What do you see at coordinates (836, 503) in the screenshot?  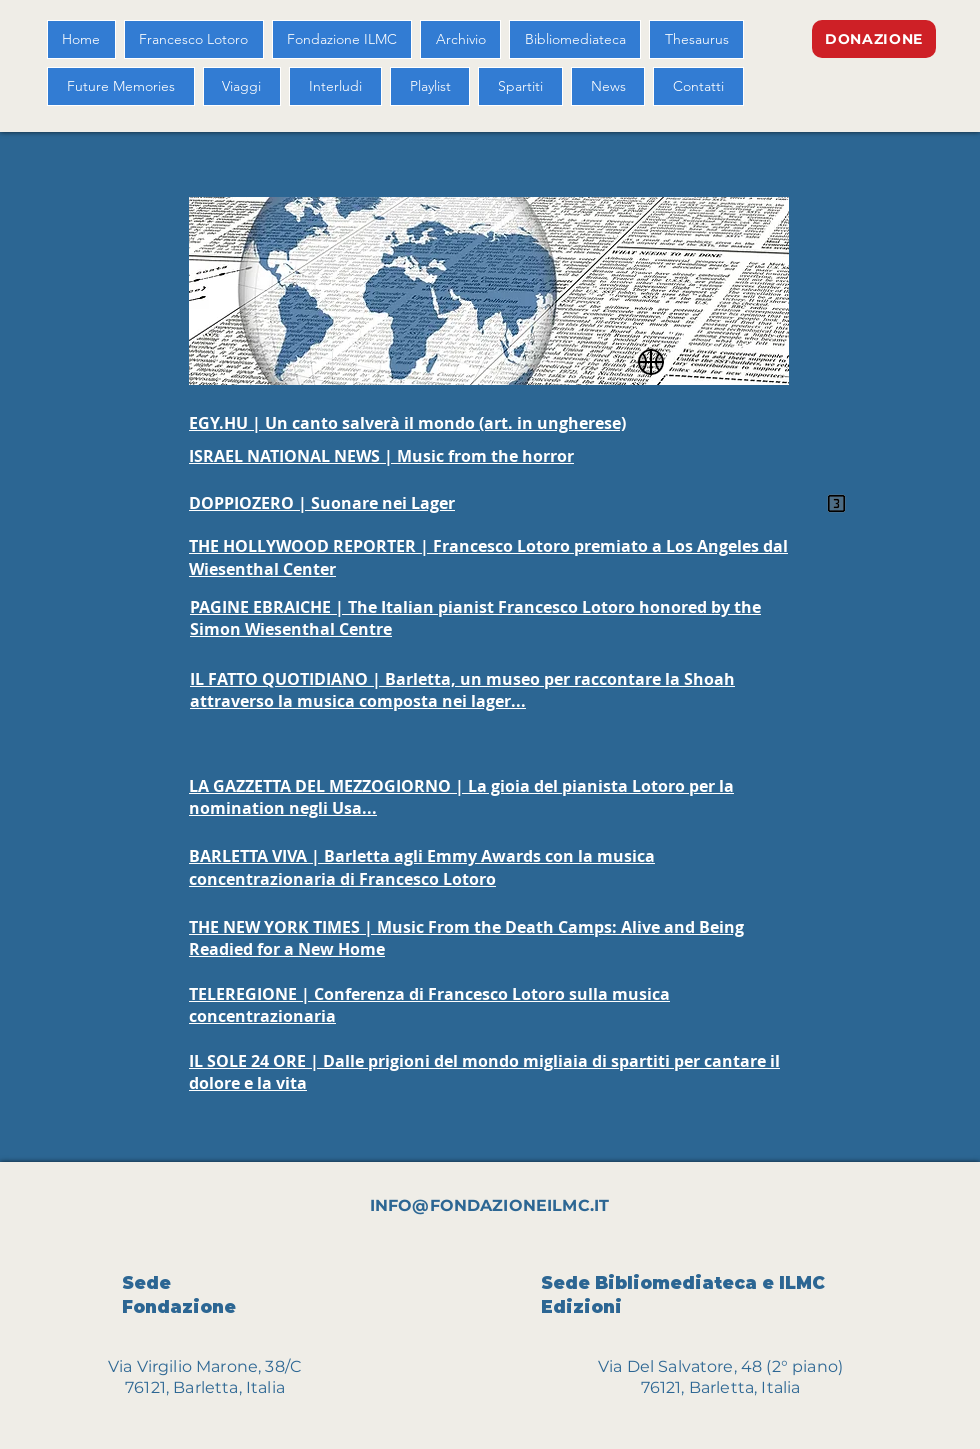 I see `select option 3 in a numbered list` at bounding box center [836, 503].